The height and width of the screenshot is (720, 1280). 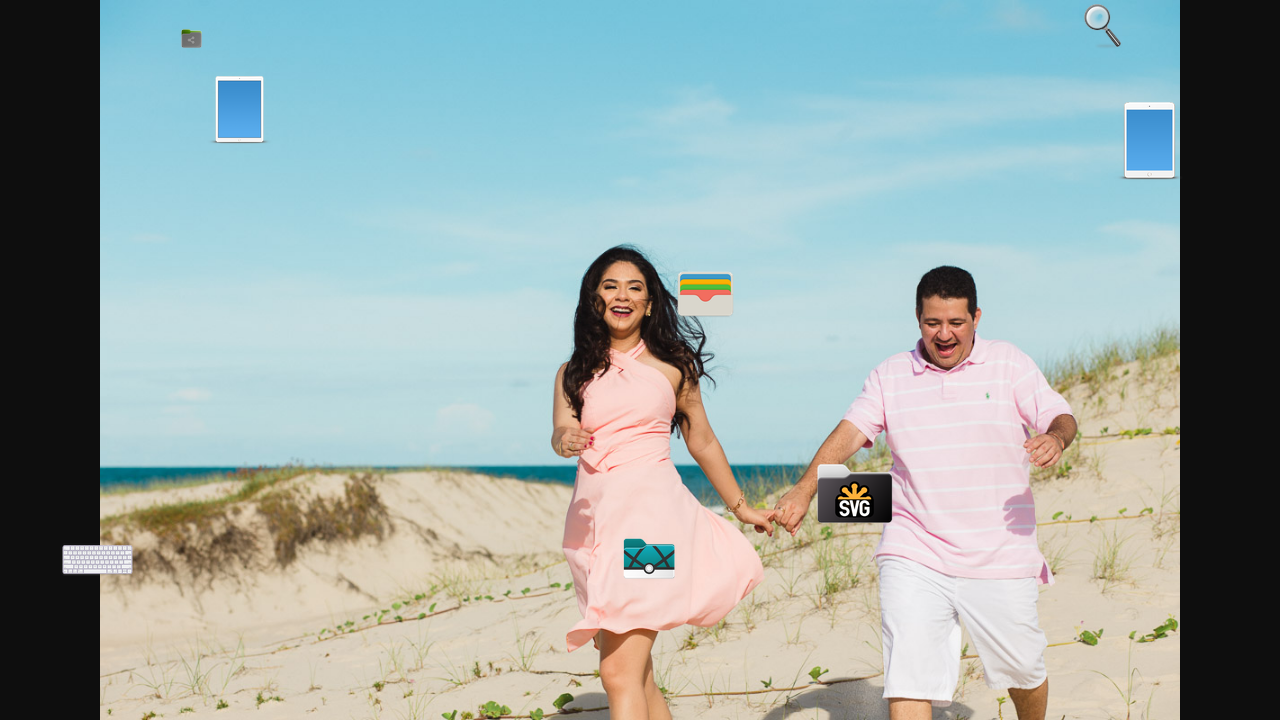 I want to click on iPad Mini 3 device with cellular connectivity, so click(x=1149, y=133).